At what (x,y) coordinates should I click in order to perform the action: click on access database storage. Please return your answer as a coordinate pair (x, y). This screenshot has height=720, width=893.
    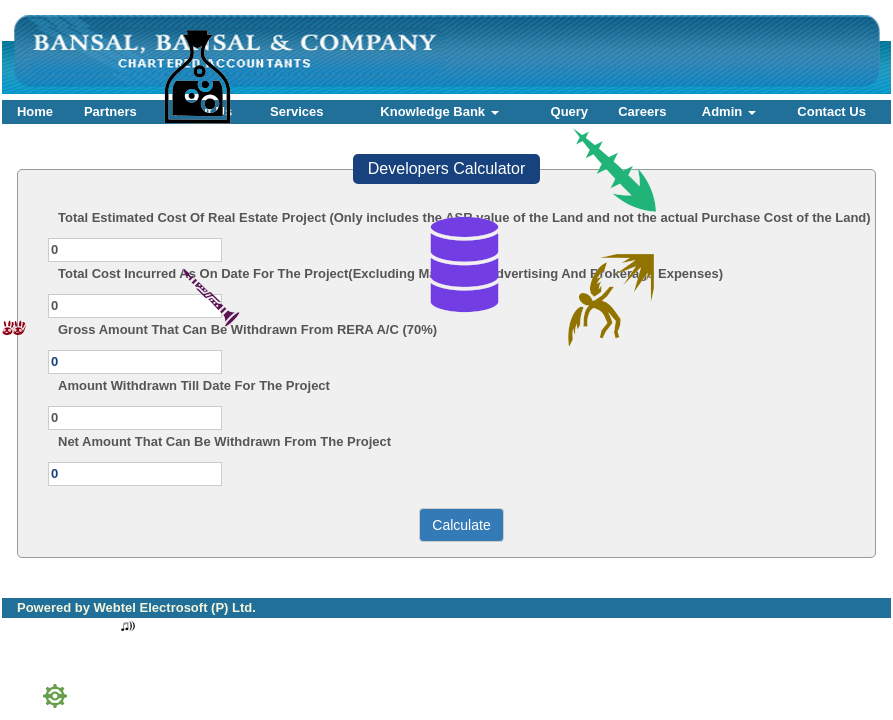
    Looking at the image, I should click on (464, 264).